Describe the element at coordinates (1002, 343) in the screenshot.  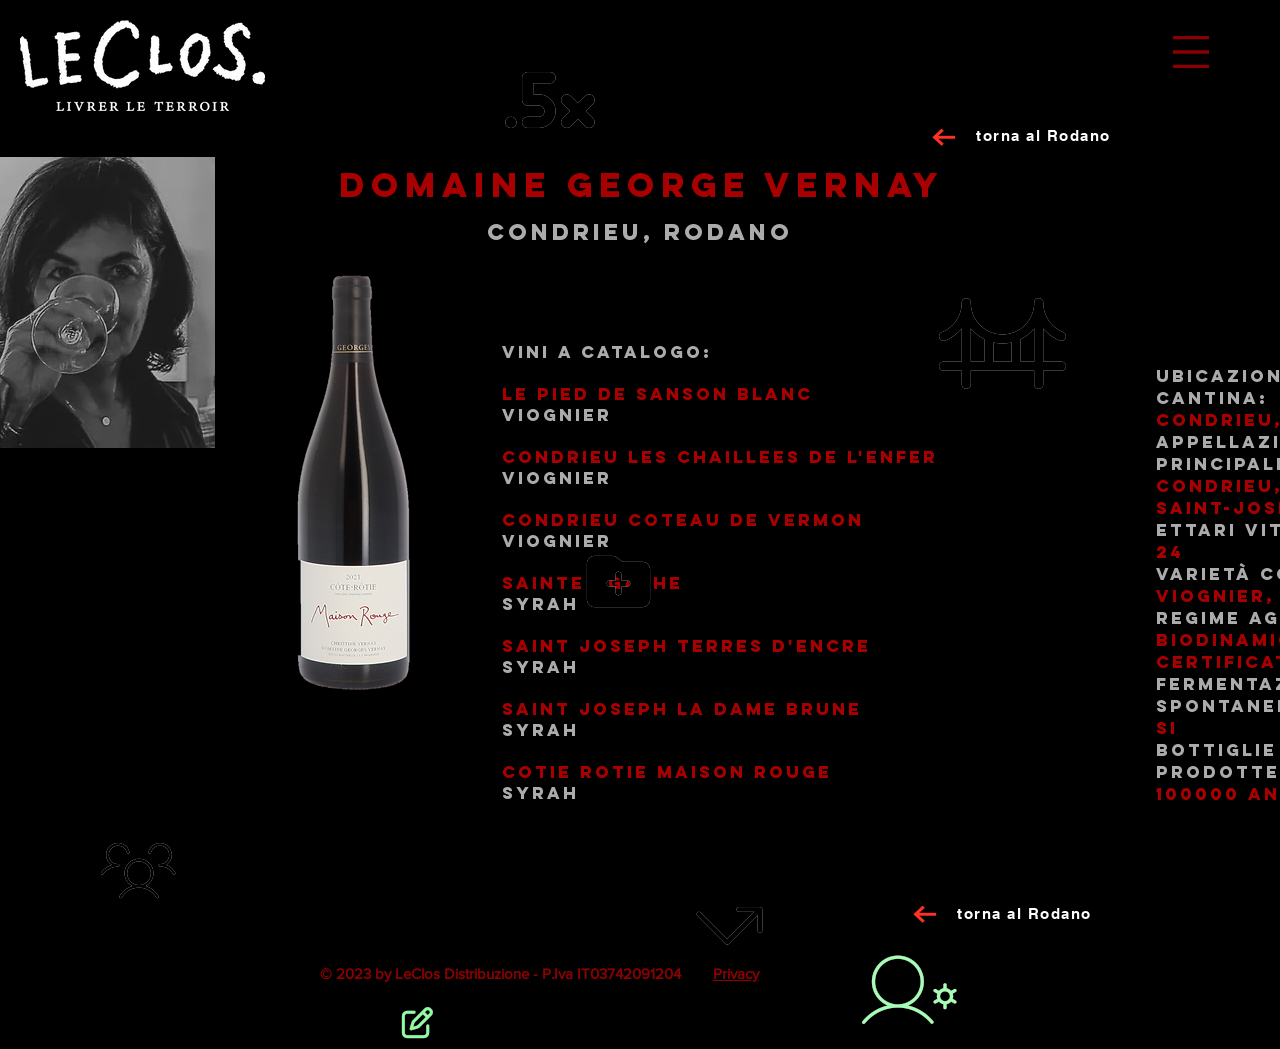
I see `view nearby bridges or crossings` at that location.